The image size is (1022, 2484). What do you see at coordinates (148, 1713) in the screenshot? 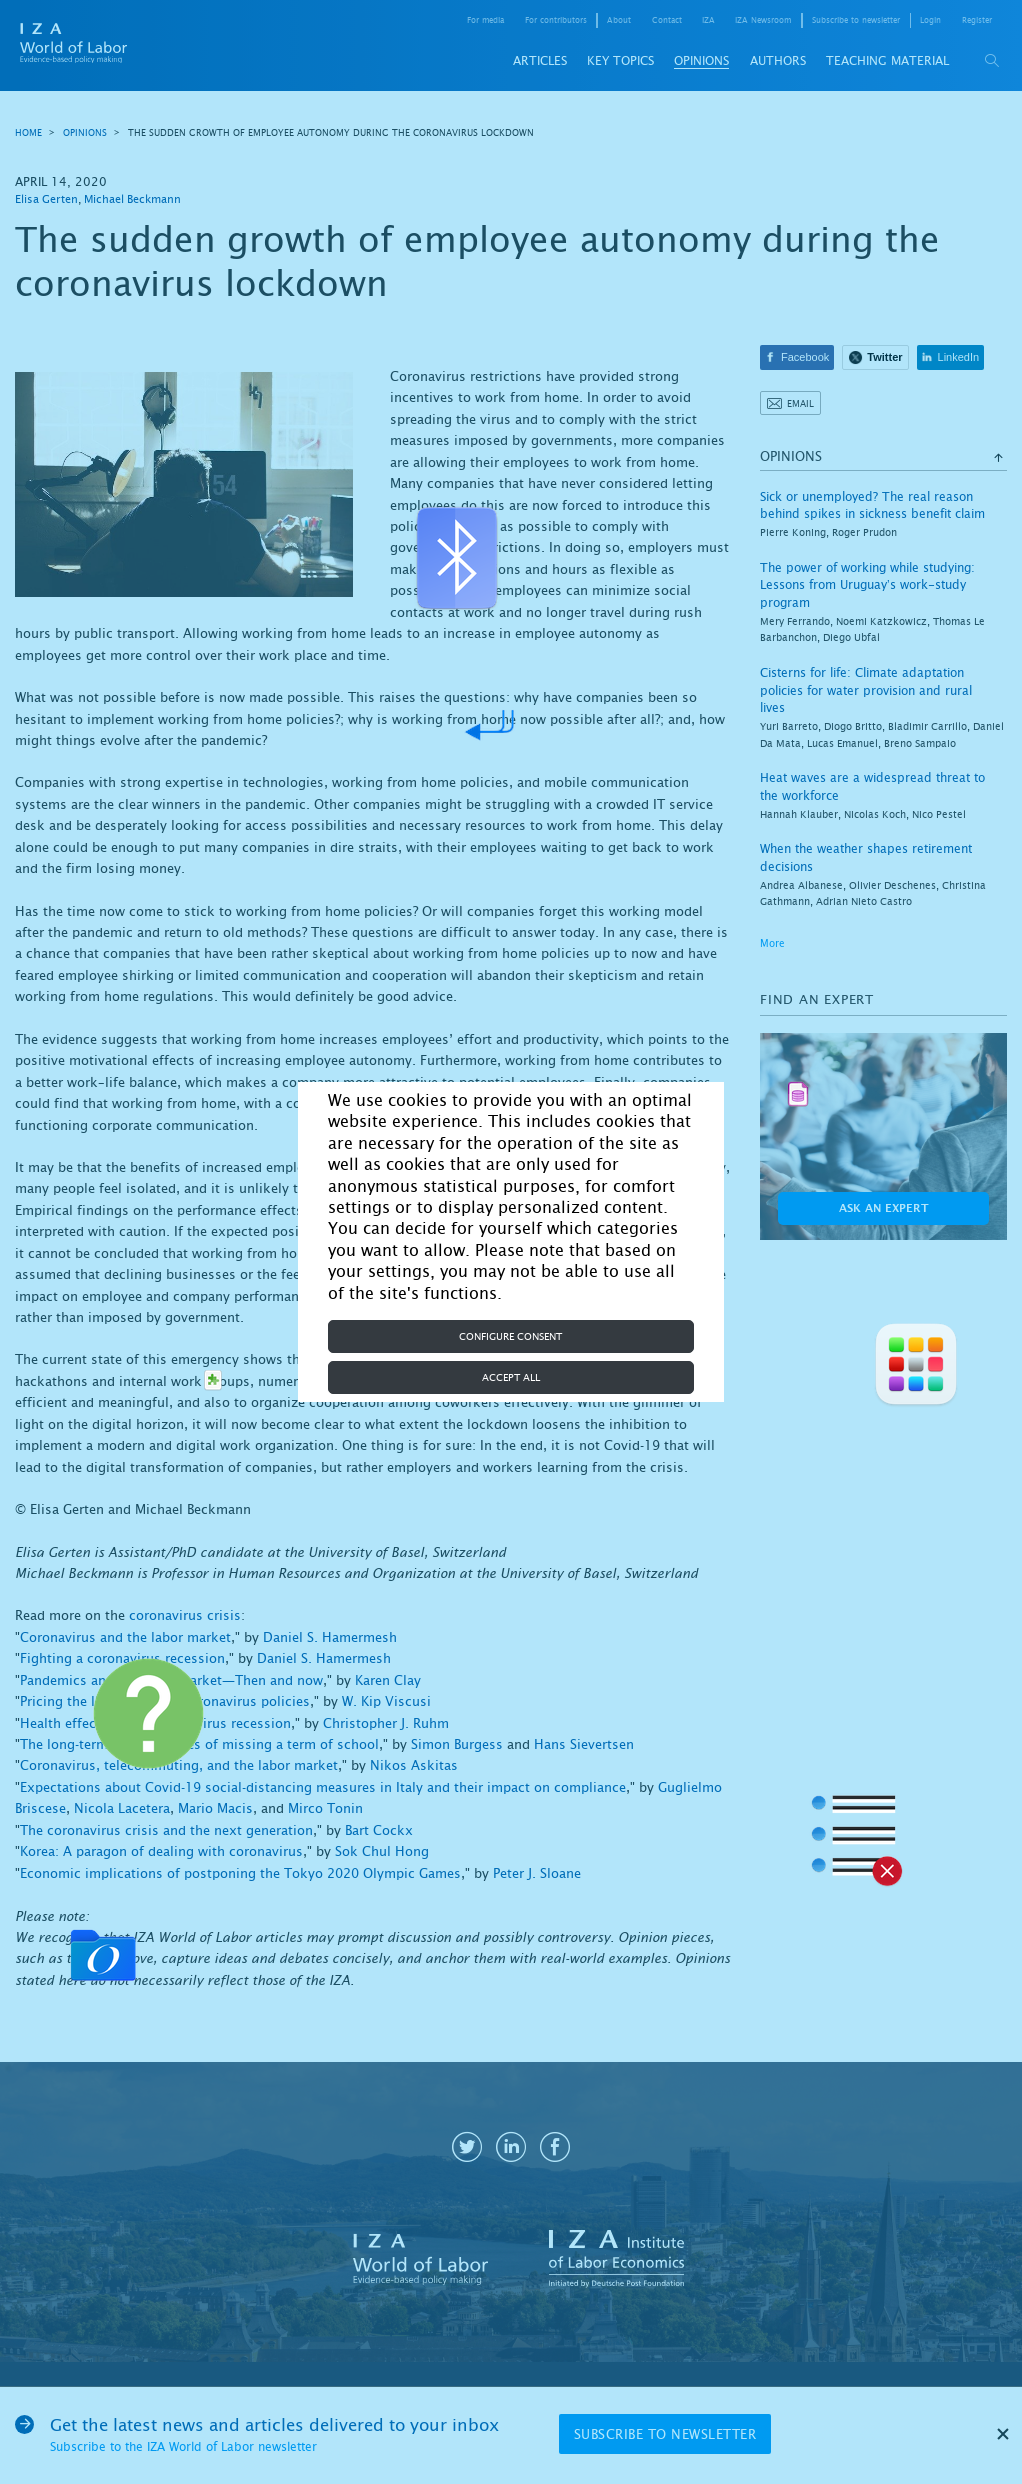
I see `indicates unknown or unrecognized file status` at bounding box center [148, 1713].